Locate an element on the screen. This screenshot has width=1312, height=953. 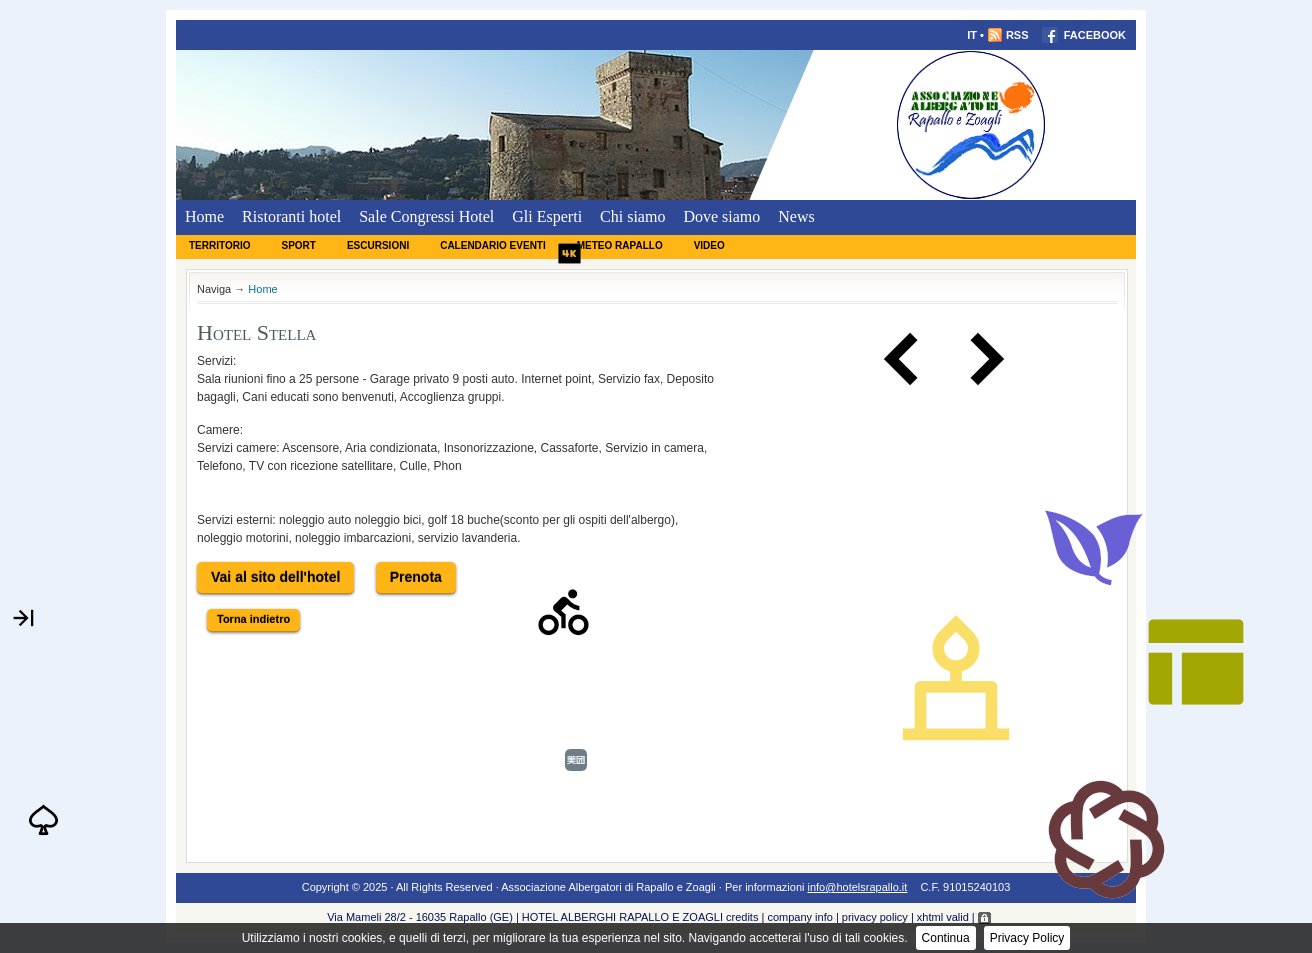
access candle or ambient lighting settings is located at coordinates (956, 681).